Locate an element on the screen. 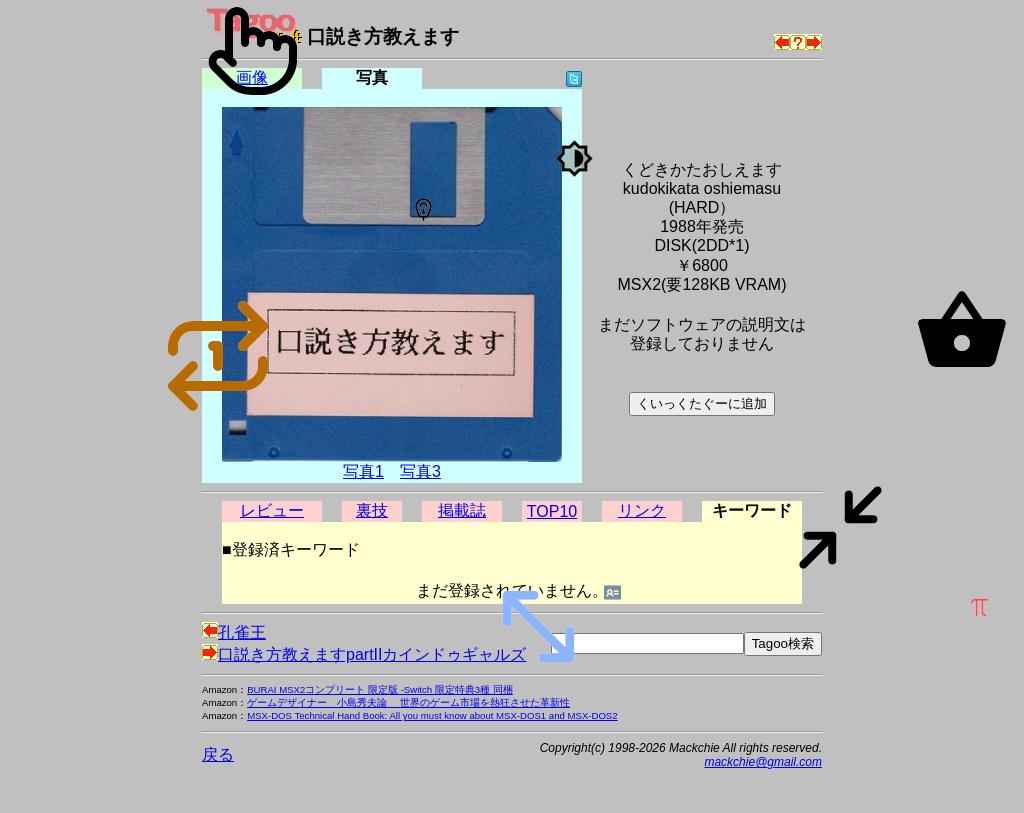  access mathematical constants or formulas is located at coordinates (979, 607).